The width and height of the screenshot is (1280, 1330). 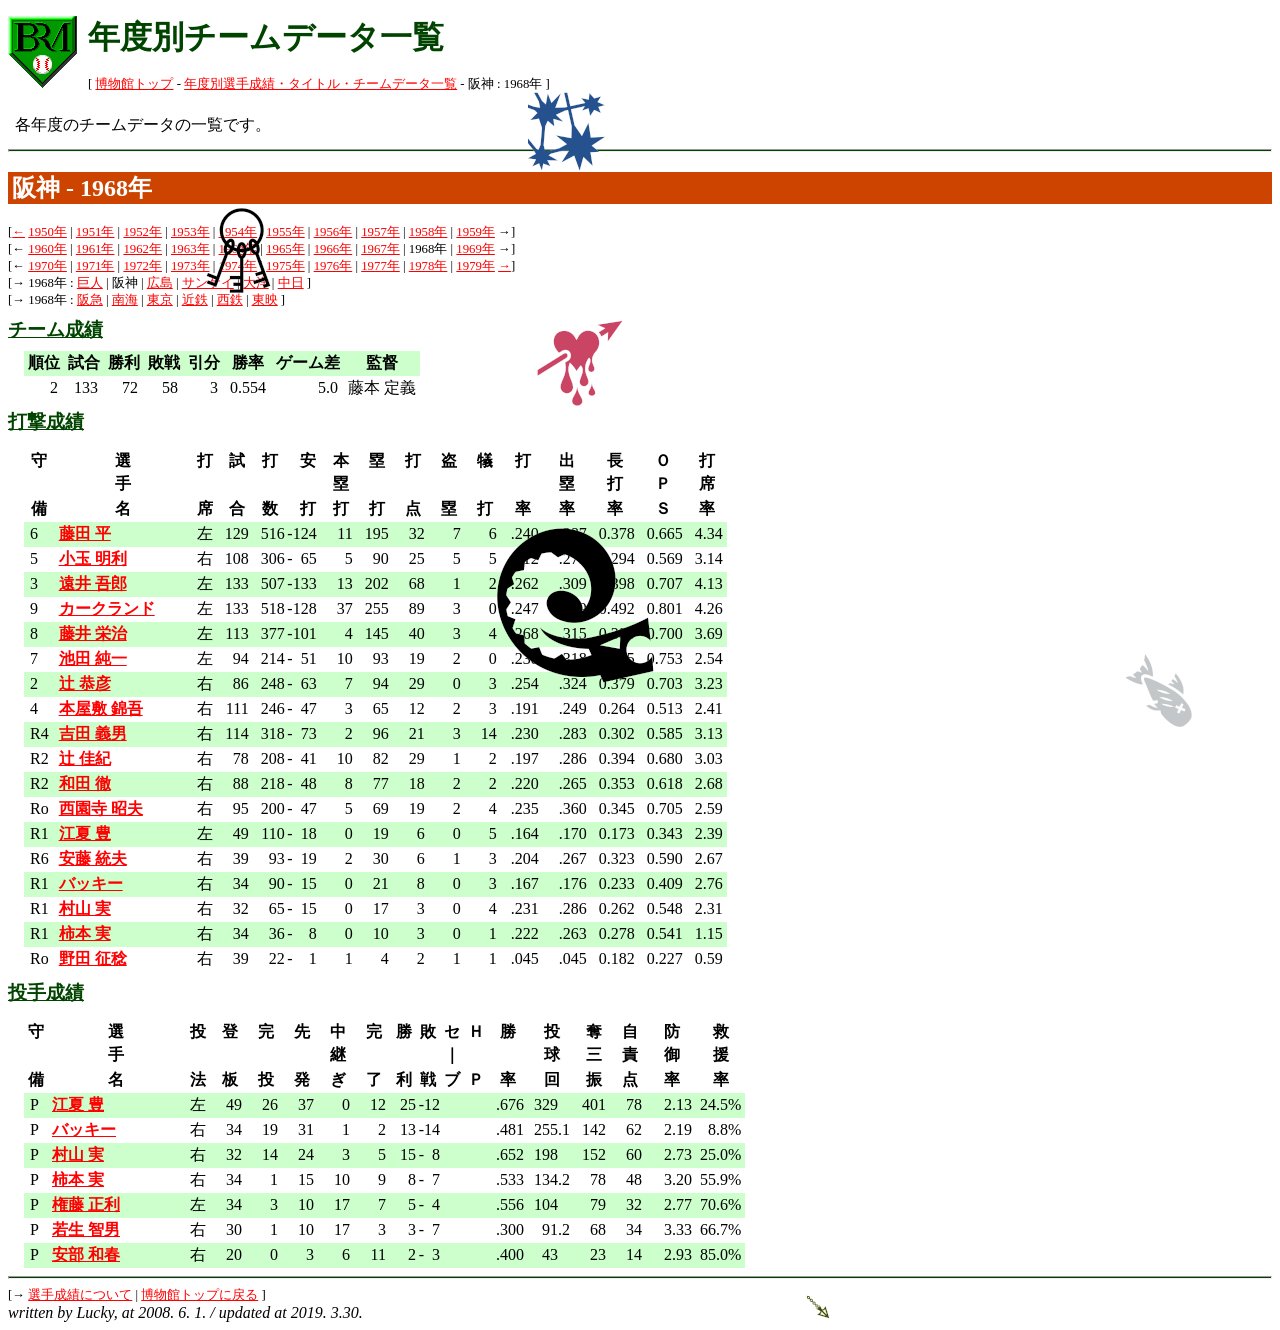 What do you see at coordinates (567, 132) in the screenshot?
I see `indicates laser or energy weapon effect` at bounding box center [567, 132].